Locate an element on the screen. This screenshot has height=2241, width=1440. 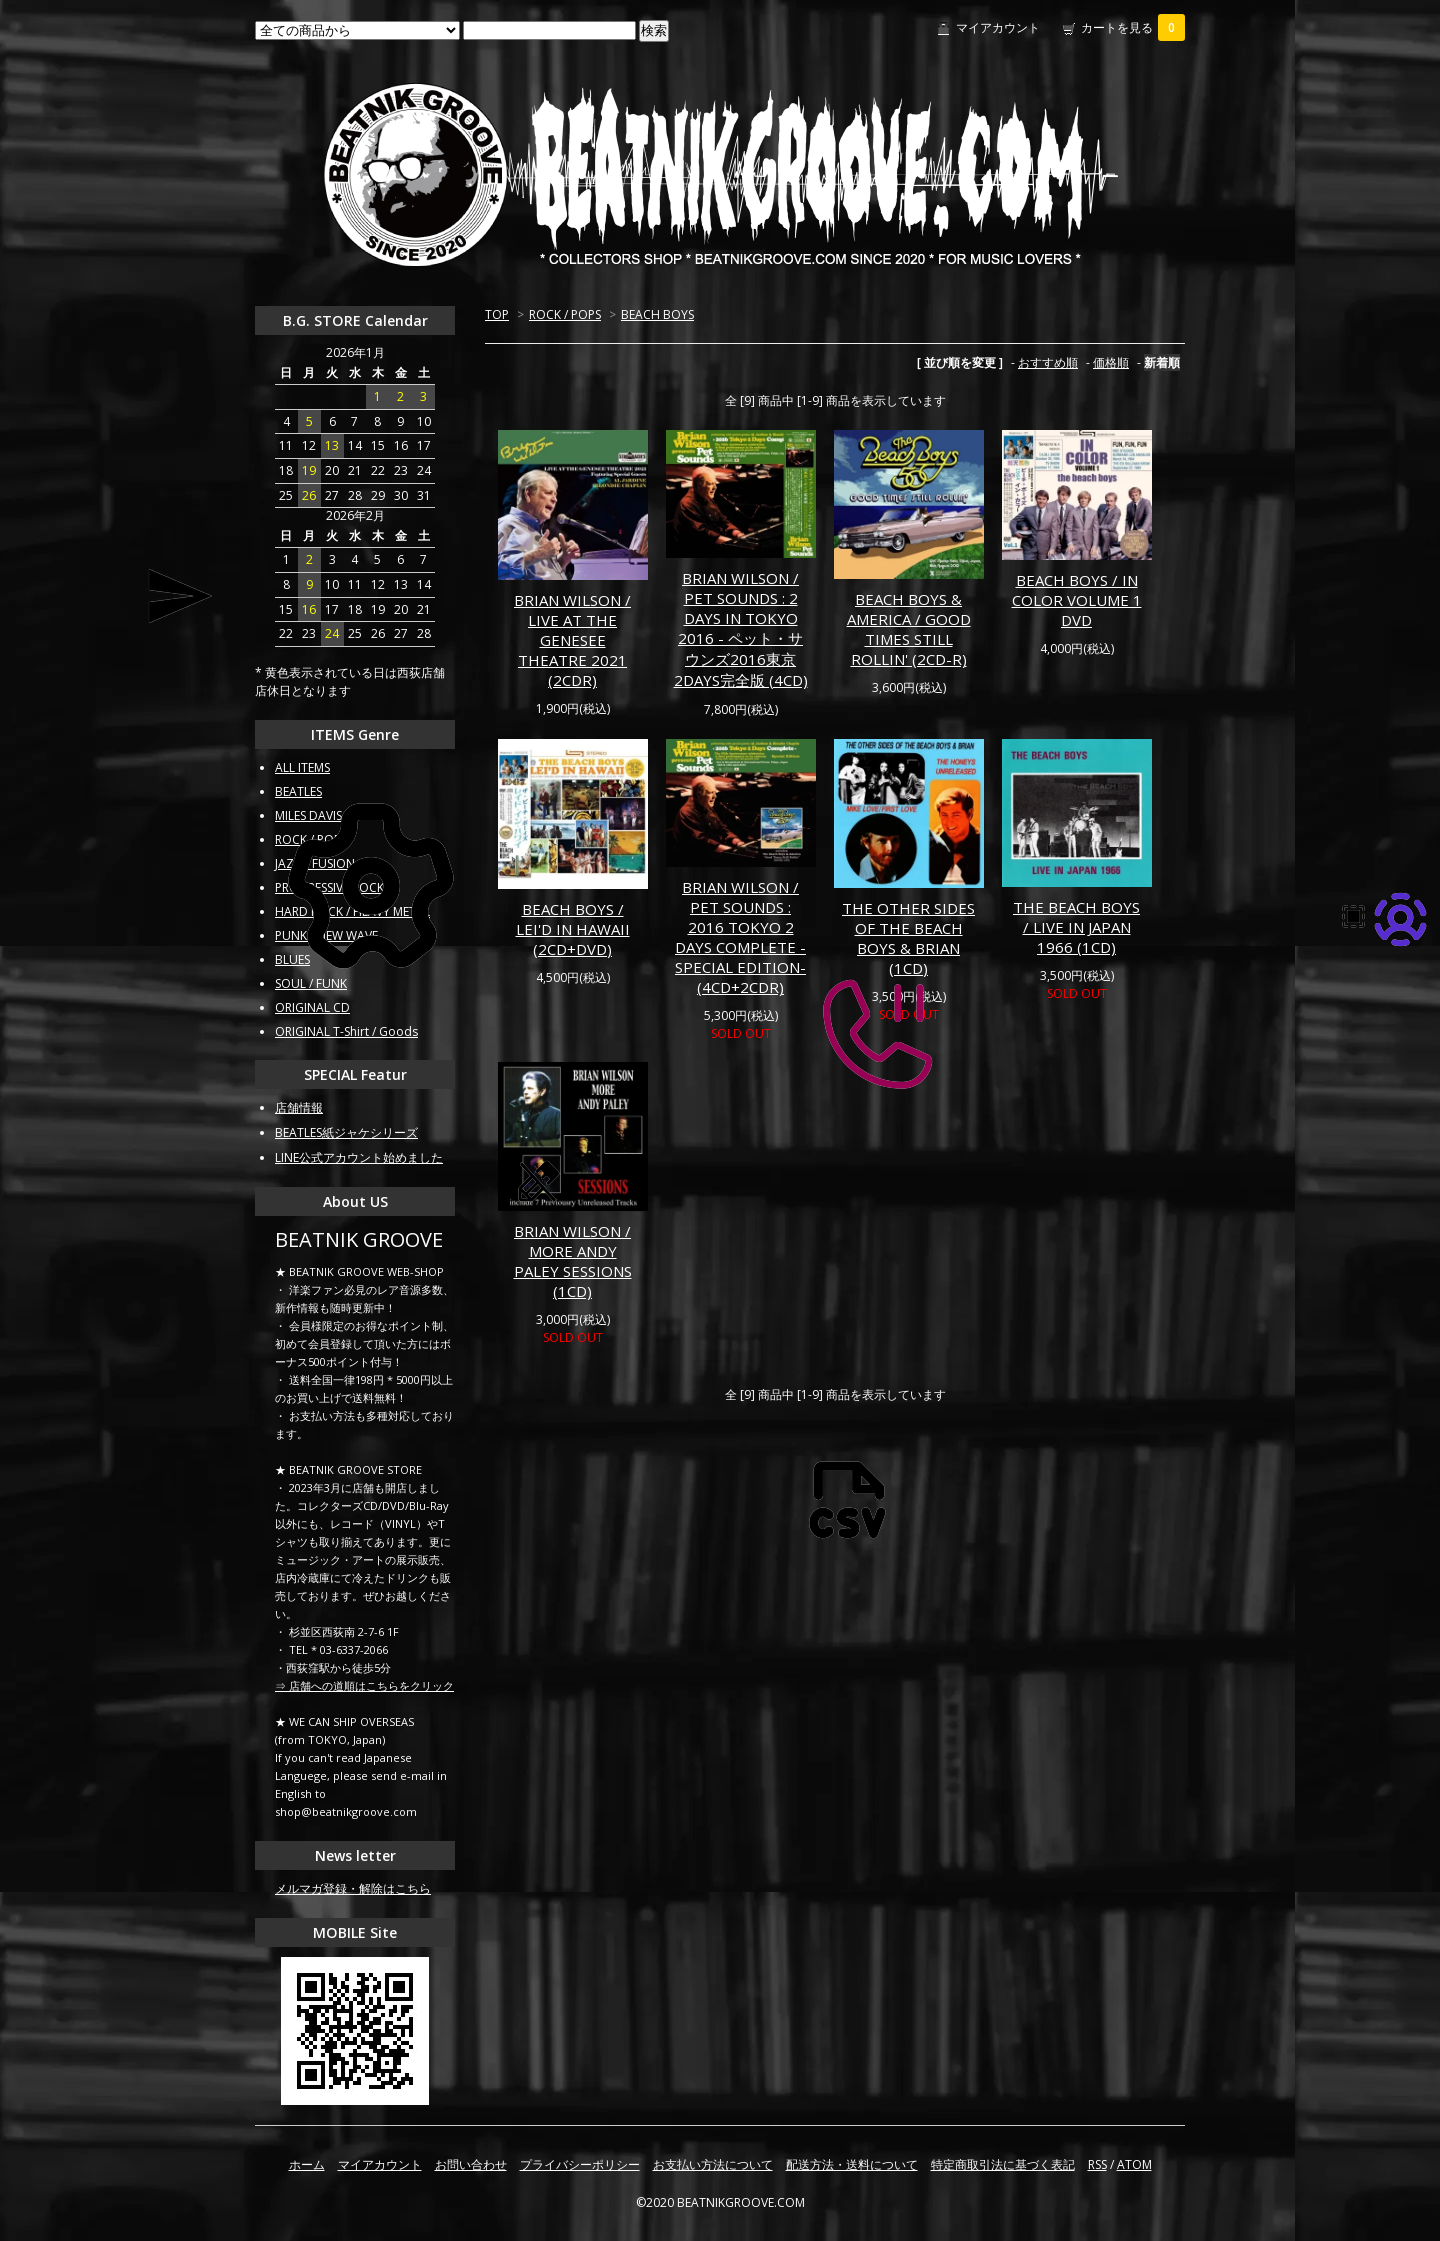
send a message or form is located at coordinates (179, 596).